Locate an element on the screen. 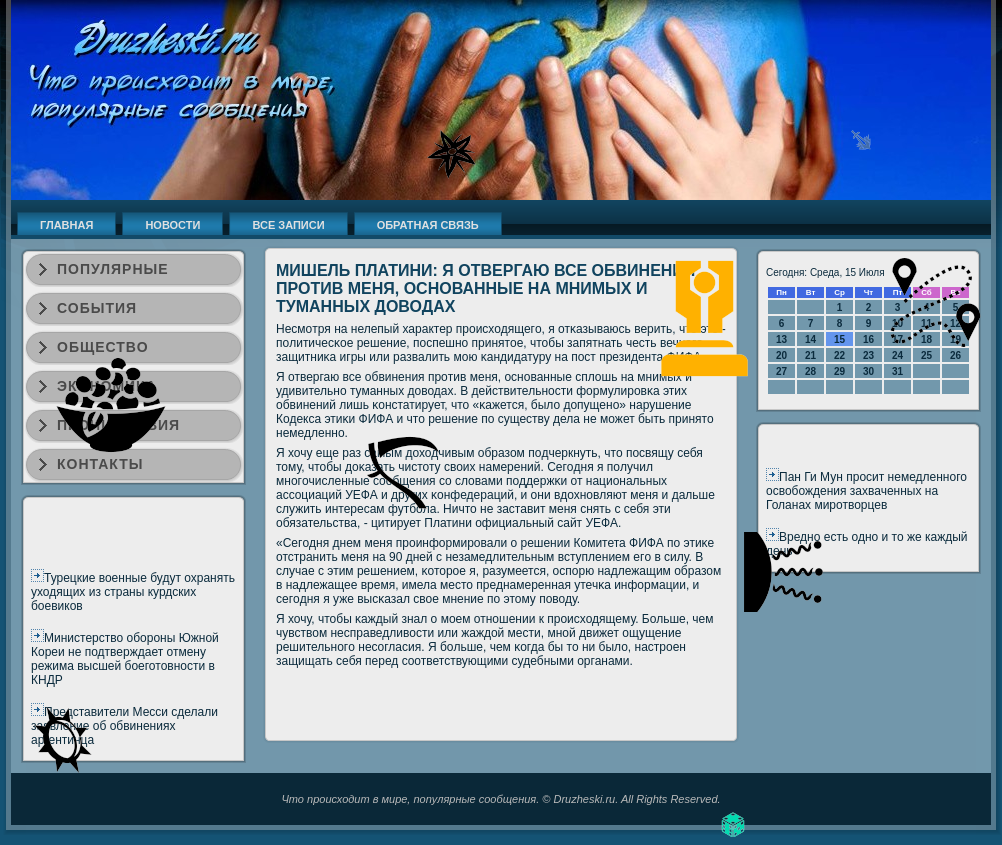 This screenshot has width=1002, height=845. tesla coil or electrical equipment icon is located at coordinates (704, 318).